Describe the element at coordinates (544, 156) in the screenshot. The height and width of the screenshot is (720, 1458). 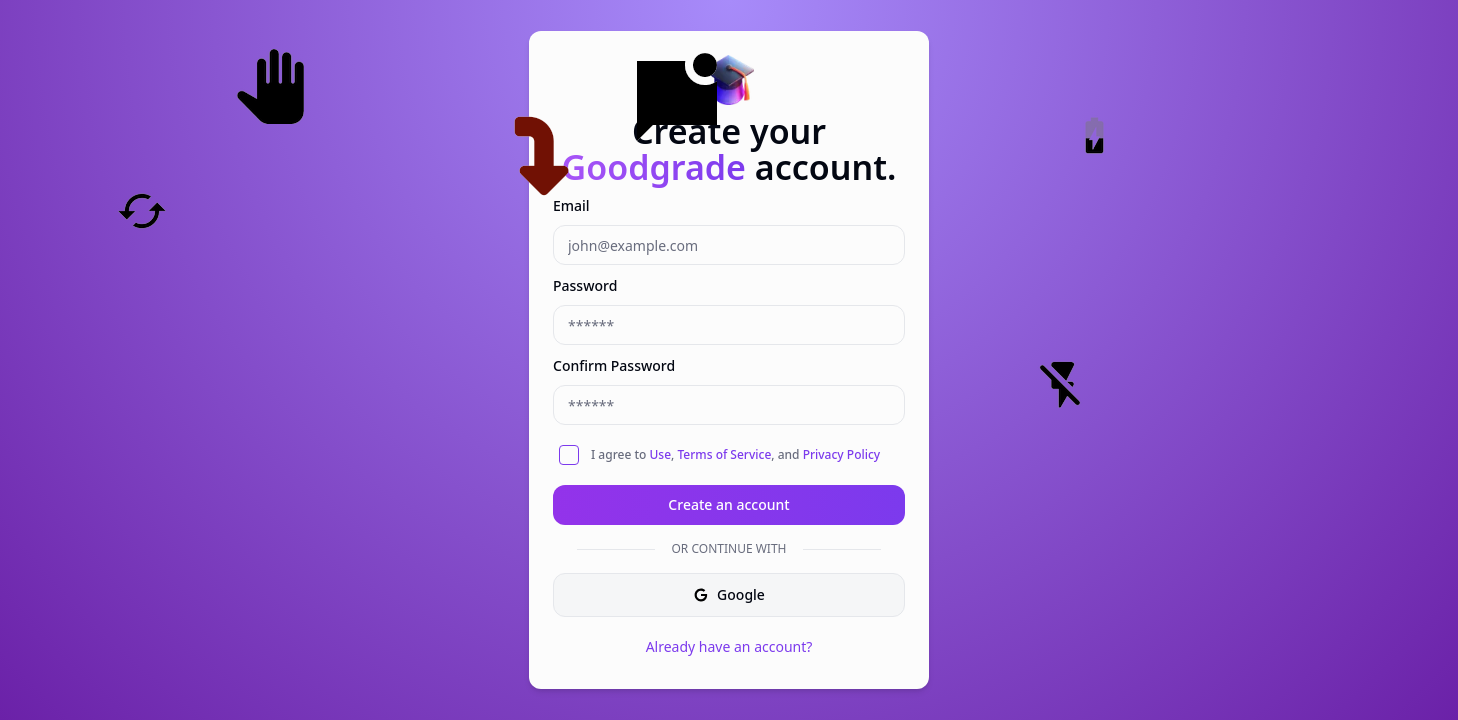
I see `go down a level or subdirectory` at that location.